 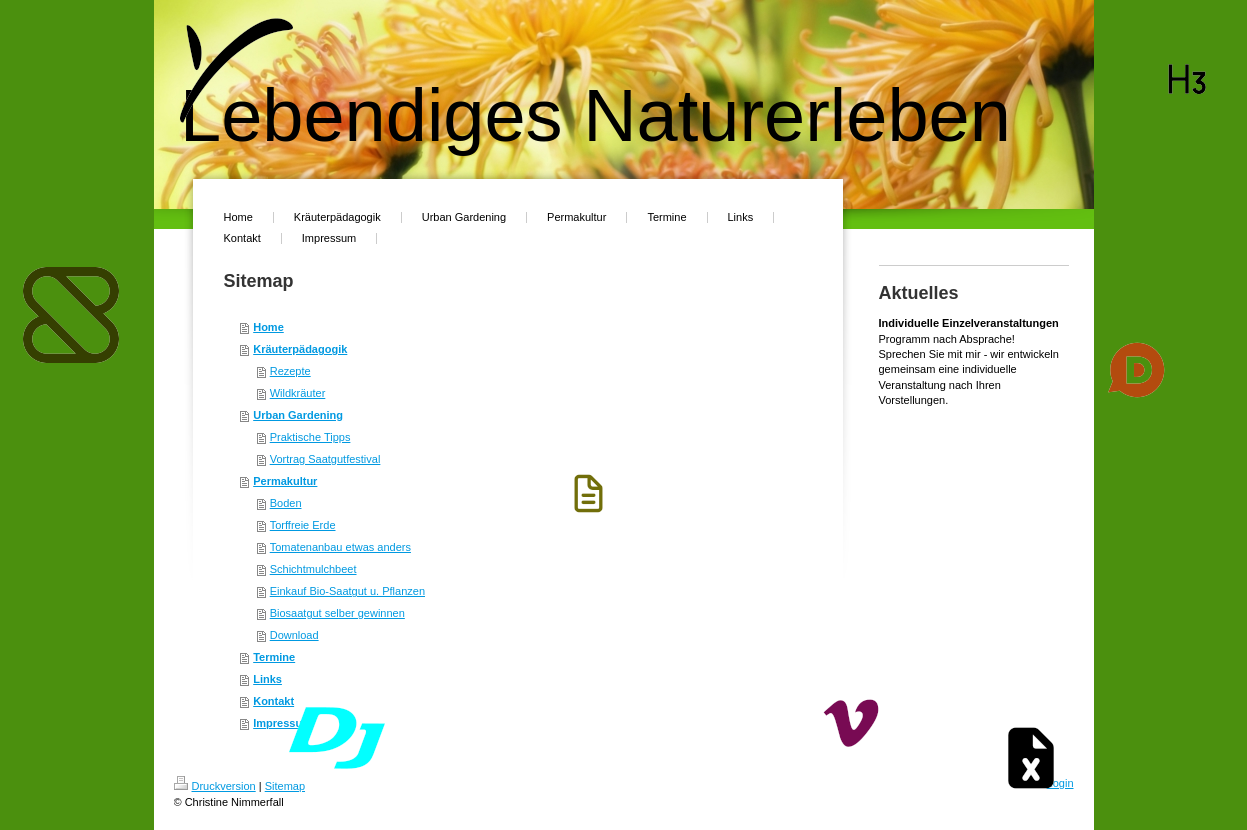 What do you see at coordinates (1187, 79) in the screenshot?
I see `format text as heading level 3` at bounding box center [1187, 79].